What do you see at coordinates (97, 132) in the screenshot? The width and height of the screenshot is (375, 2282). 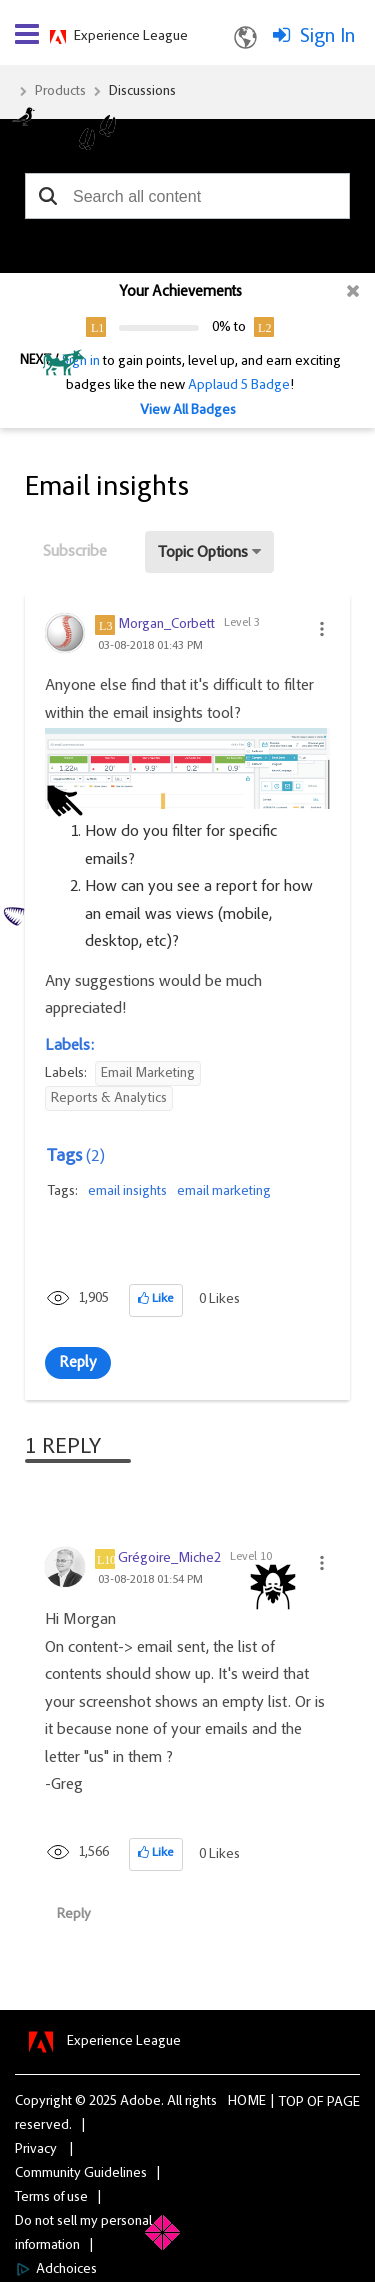 I see `track wildlife or animal sightings` at bounding box center [97, 132].